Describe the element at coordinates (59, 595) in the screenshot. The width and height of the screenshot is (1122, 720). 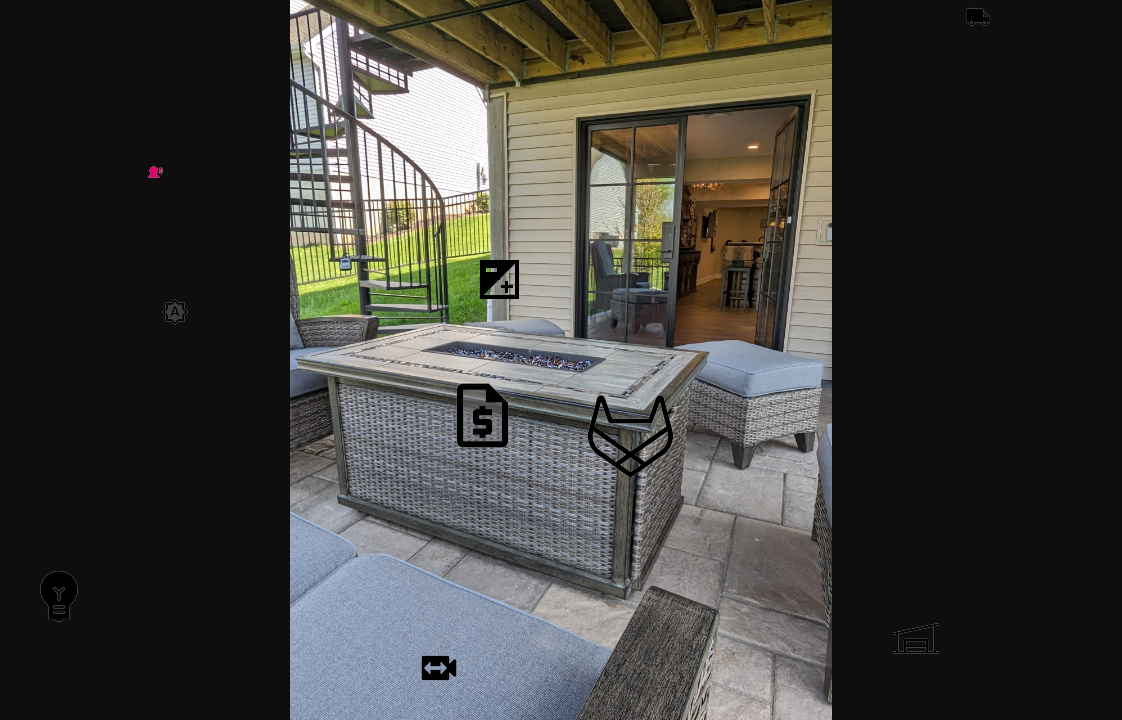
I see `access tips or ideas` at that location.